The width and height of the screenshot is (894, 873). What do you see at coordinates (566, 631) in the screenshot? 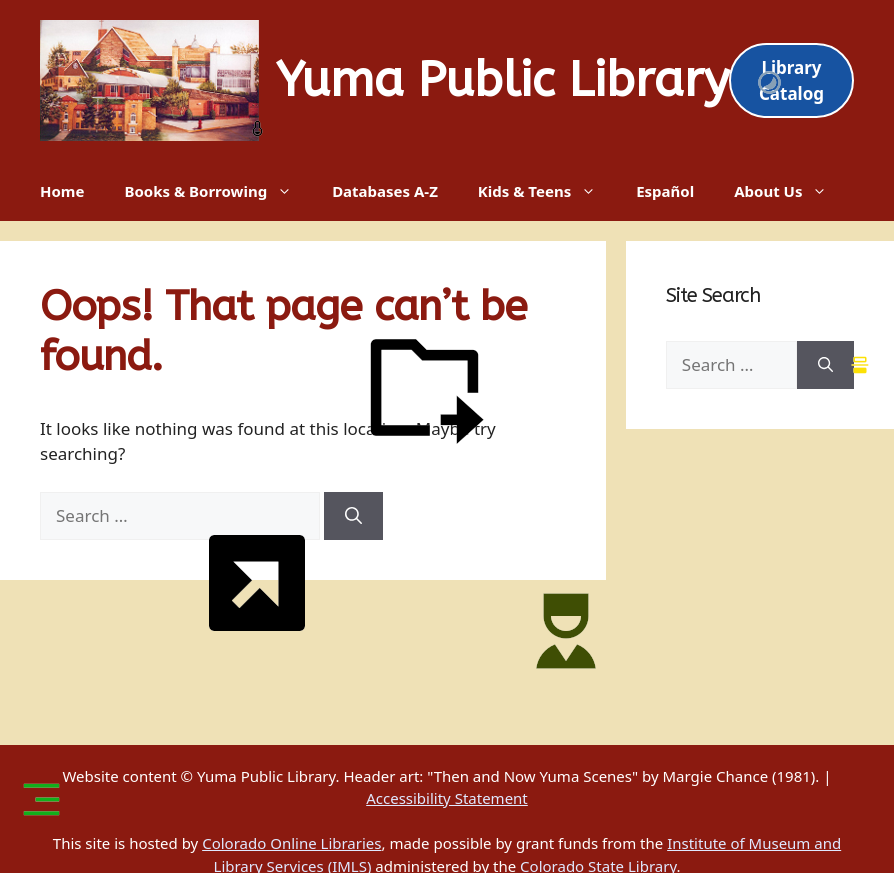
I see `access nursing or healthcare staff services` at bounding box center [566, 631].